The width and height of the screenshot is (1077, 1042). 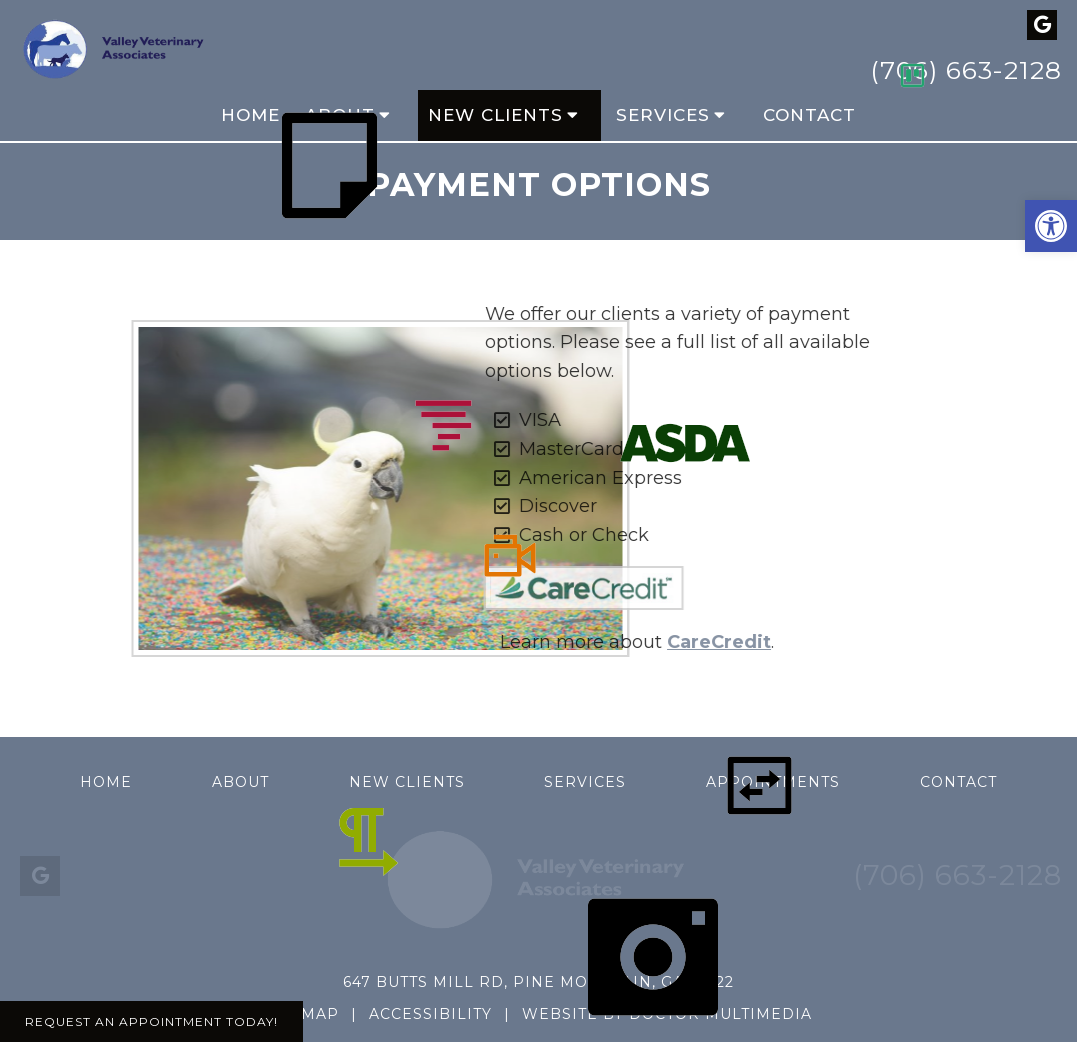 What do you see at coordinates (653, 957) in the screenshot?
I see `open camera to take a photo` at bounding box center [653, 957].